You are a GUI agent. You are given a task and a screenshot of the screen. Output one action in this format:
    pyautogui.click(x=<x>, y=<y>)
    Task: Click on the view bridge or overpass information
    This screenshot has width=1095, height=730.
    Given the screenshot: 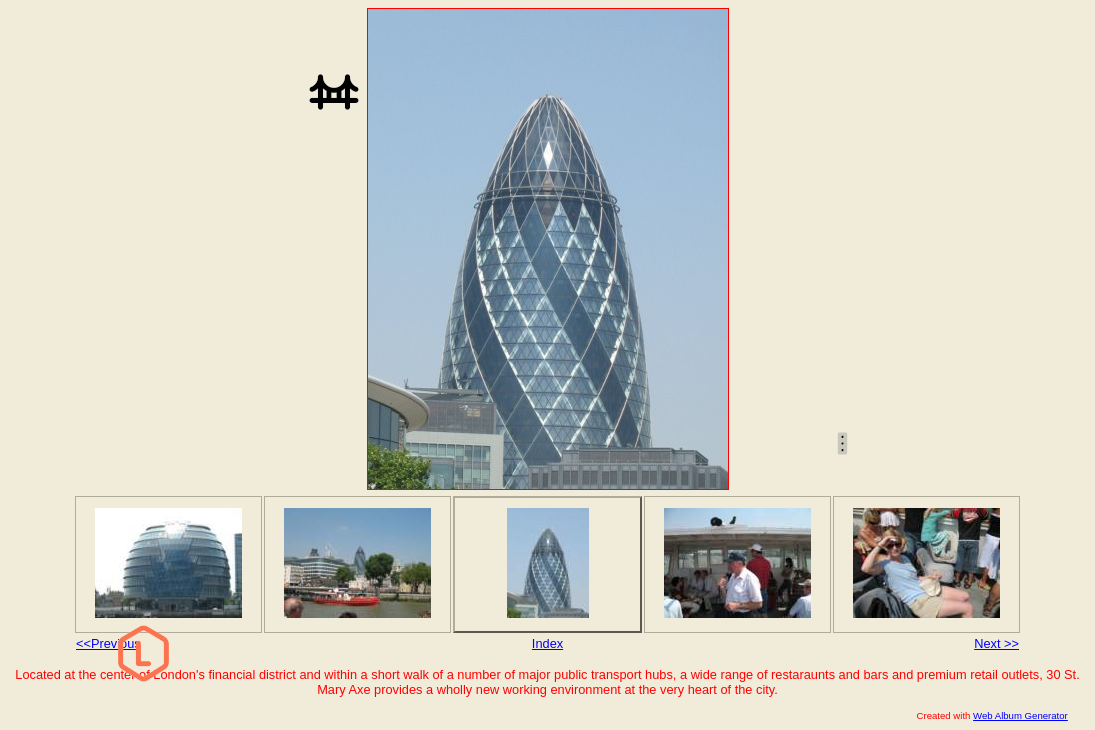 What is the action you would take?
    pyautogui.click(x=334, y=92)
    